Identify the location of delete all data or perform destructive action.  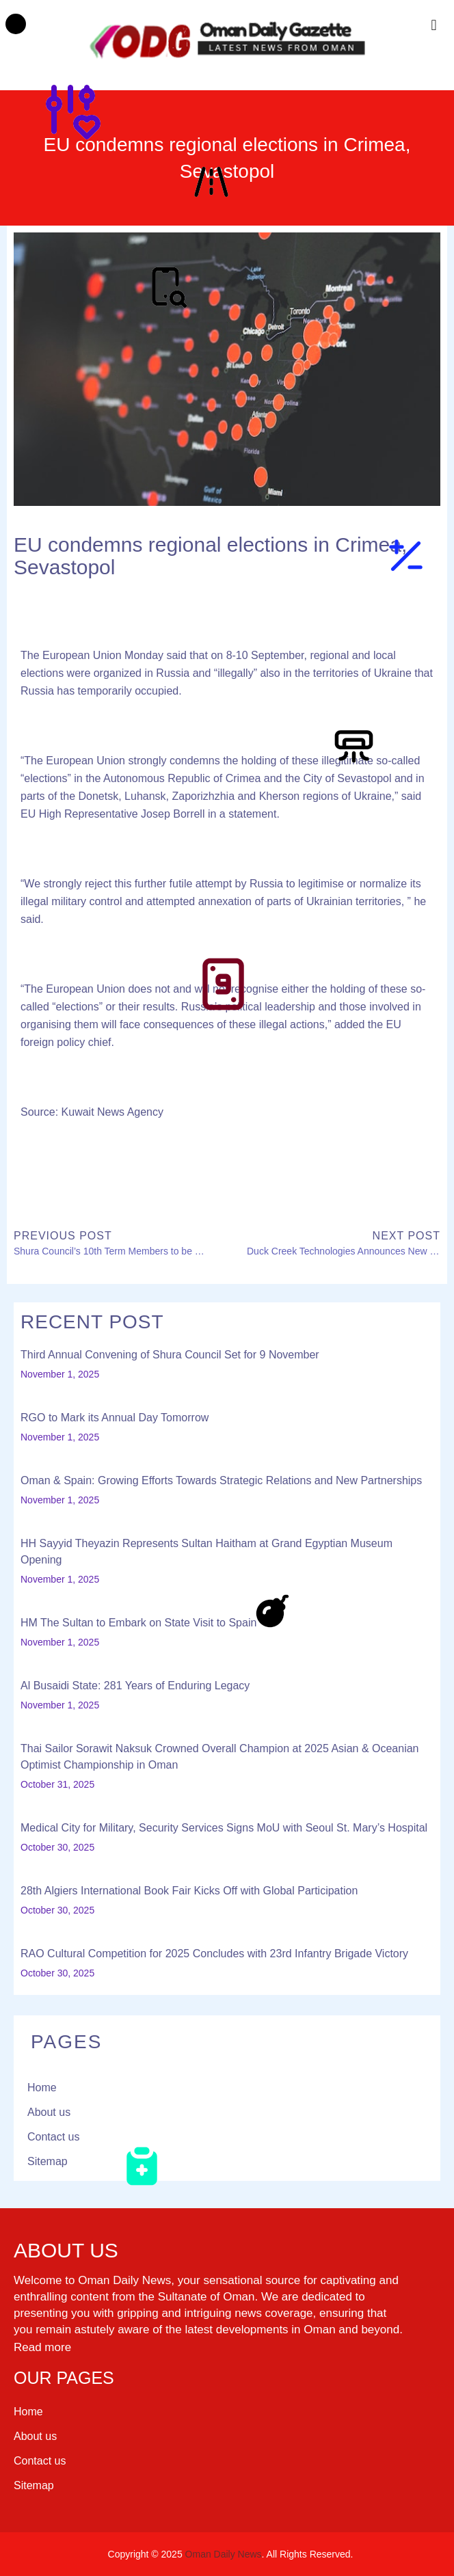
(272, 1611).